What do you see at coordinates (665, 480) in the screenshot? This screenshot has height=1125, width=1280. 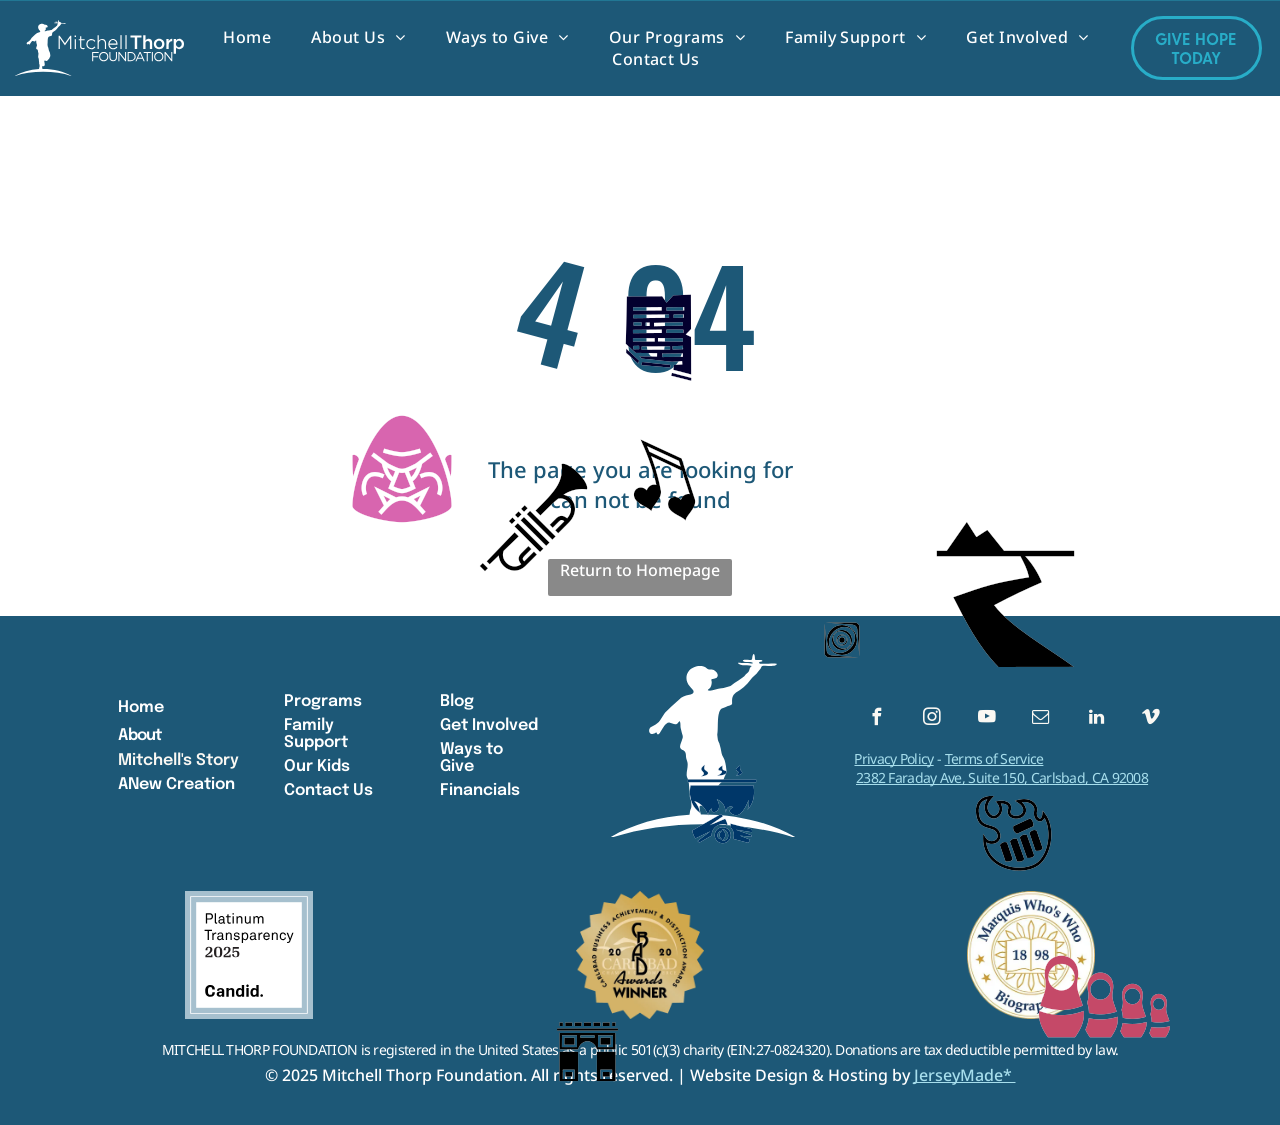 I see `browse romantic or love-themed music` at bounding box center [665, 480].